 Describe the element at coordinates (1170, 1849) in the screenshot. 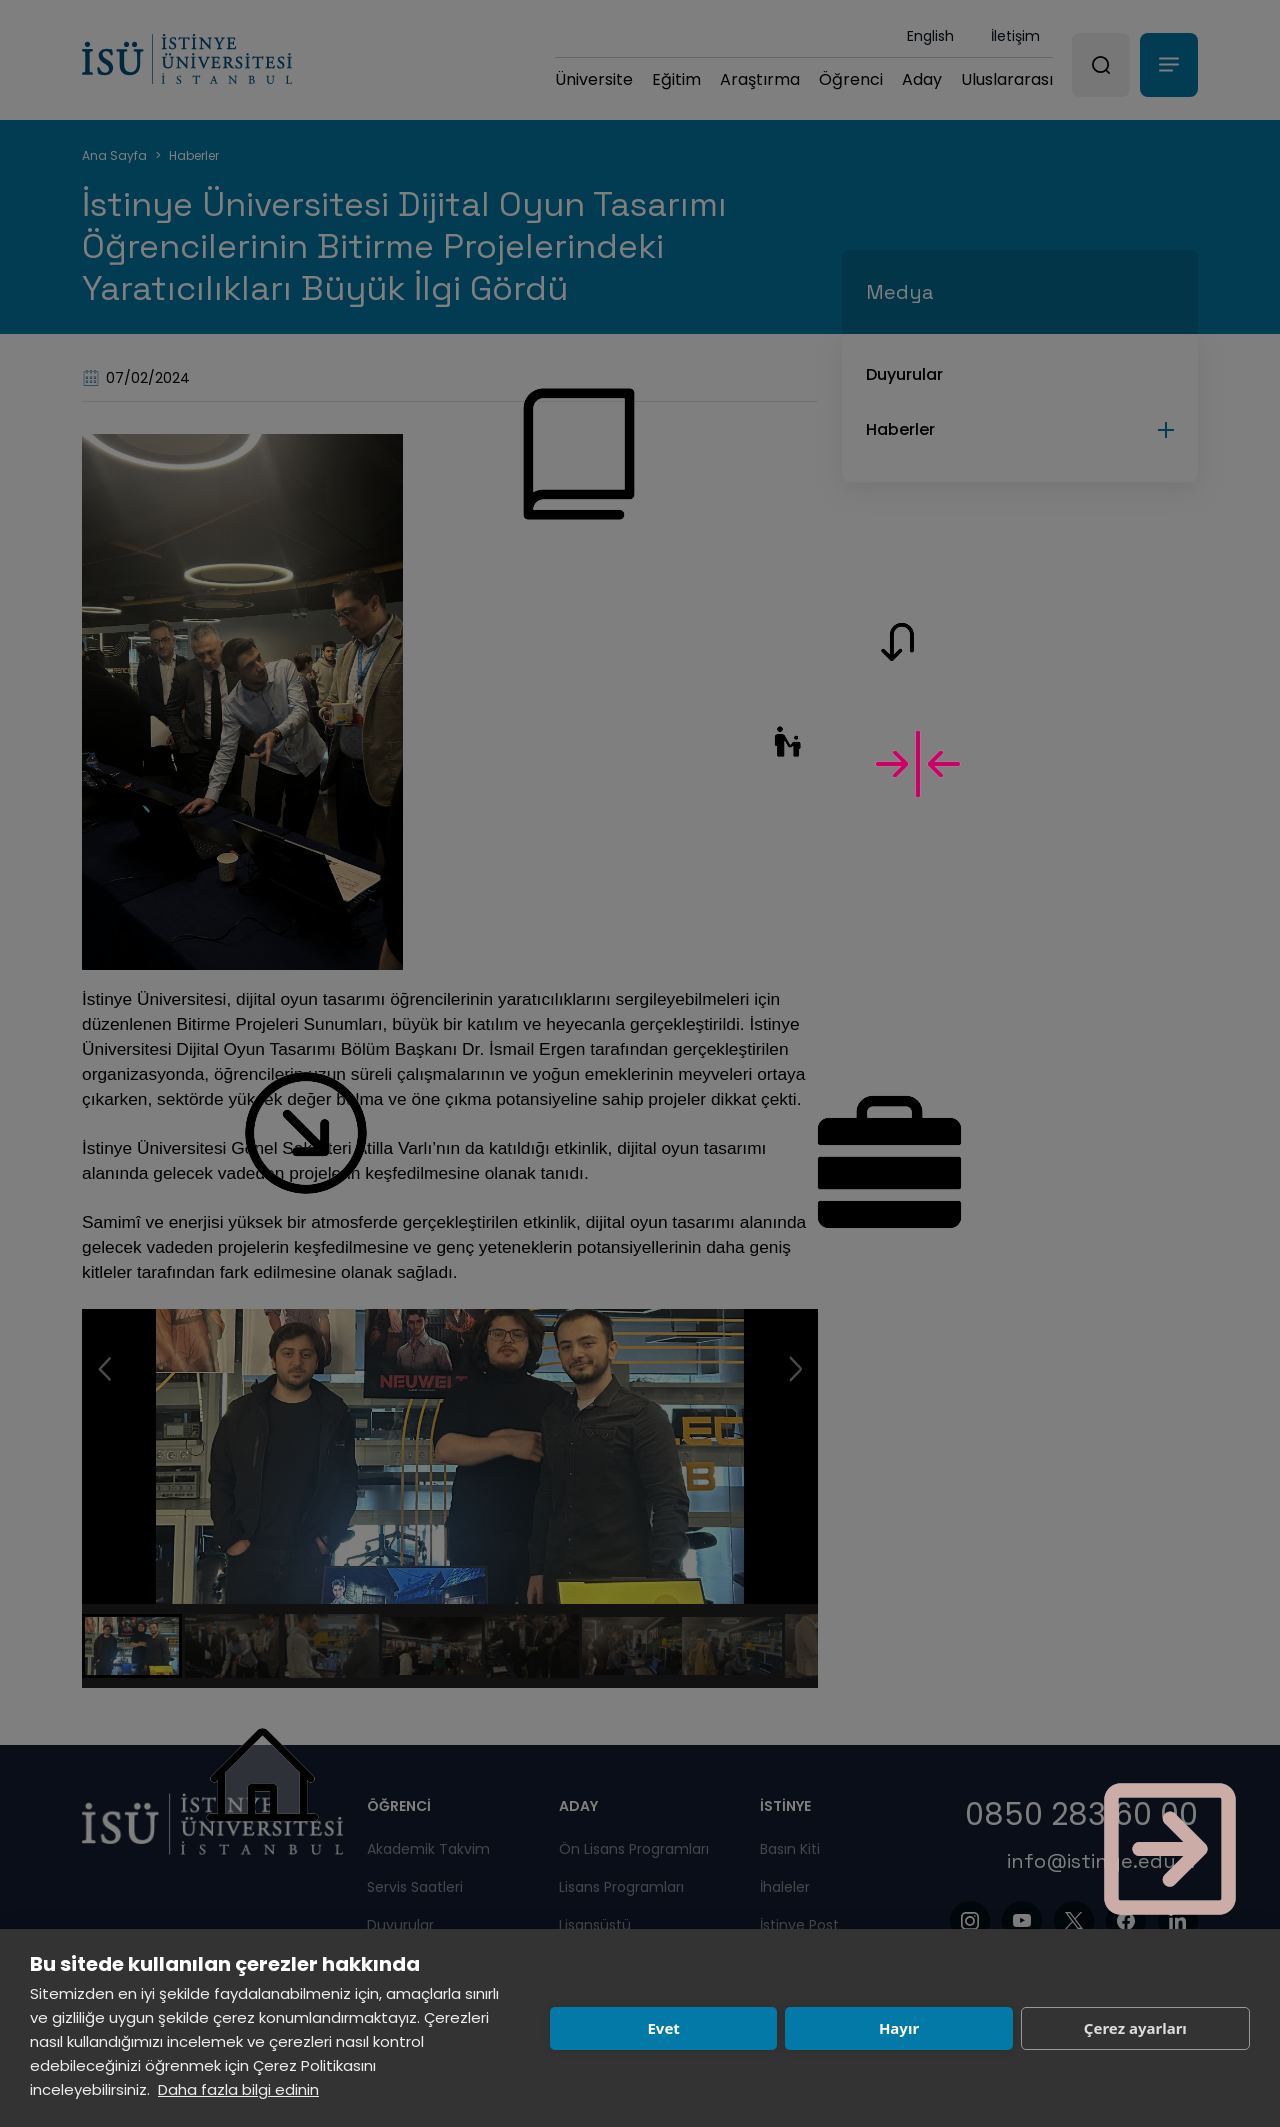

I see `indicates a renamed file in a diff view` at that location.